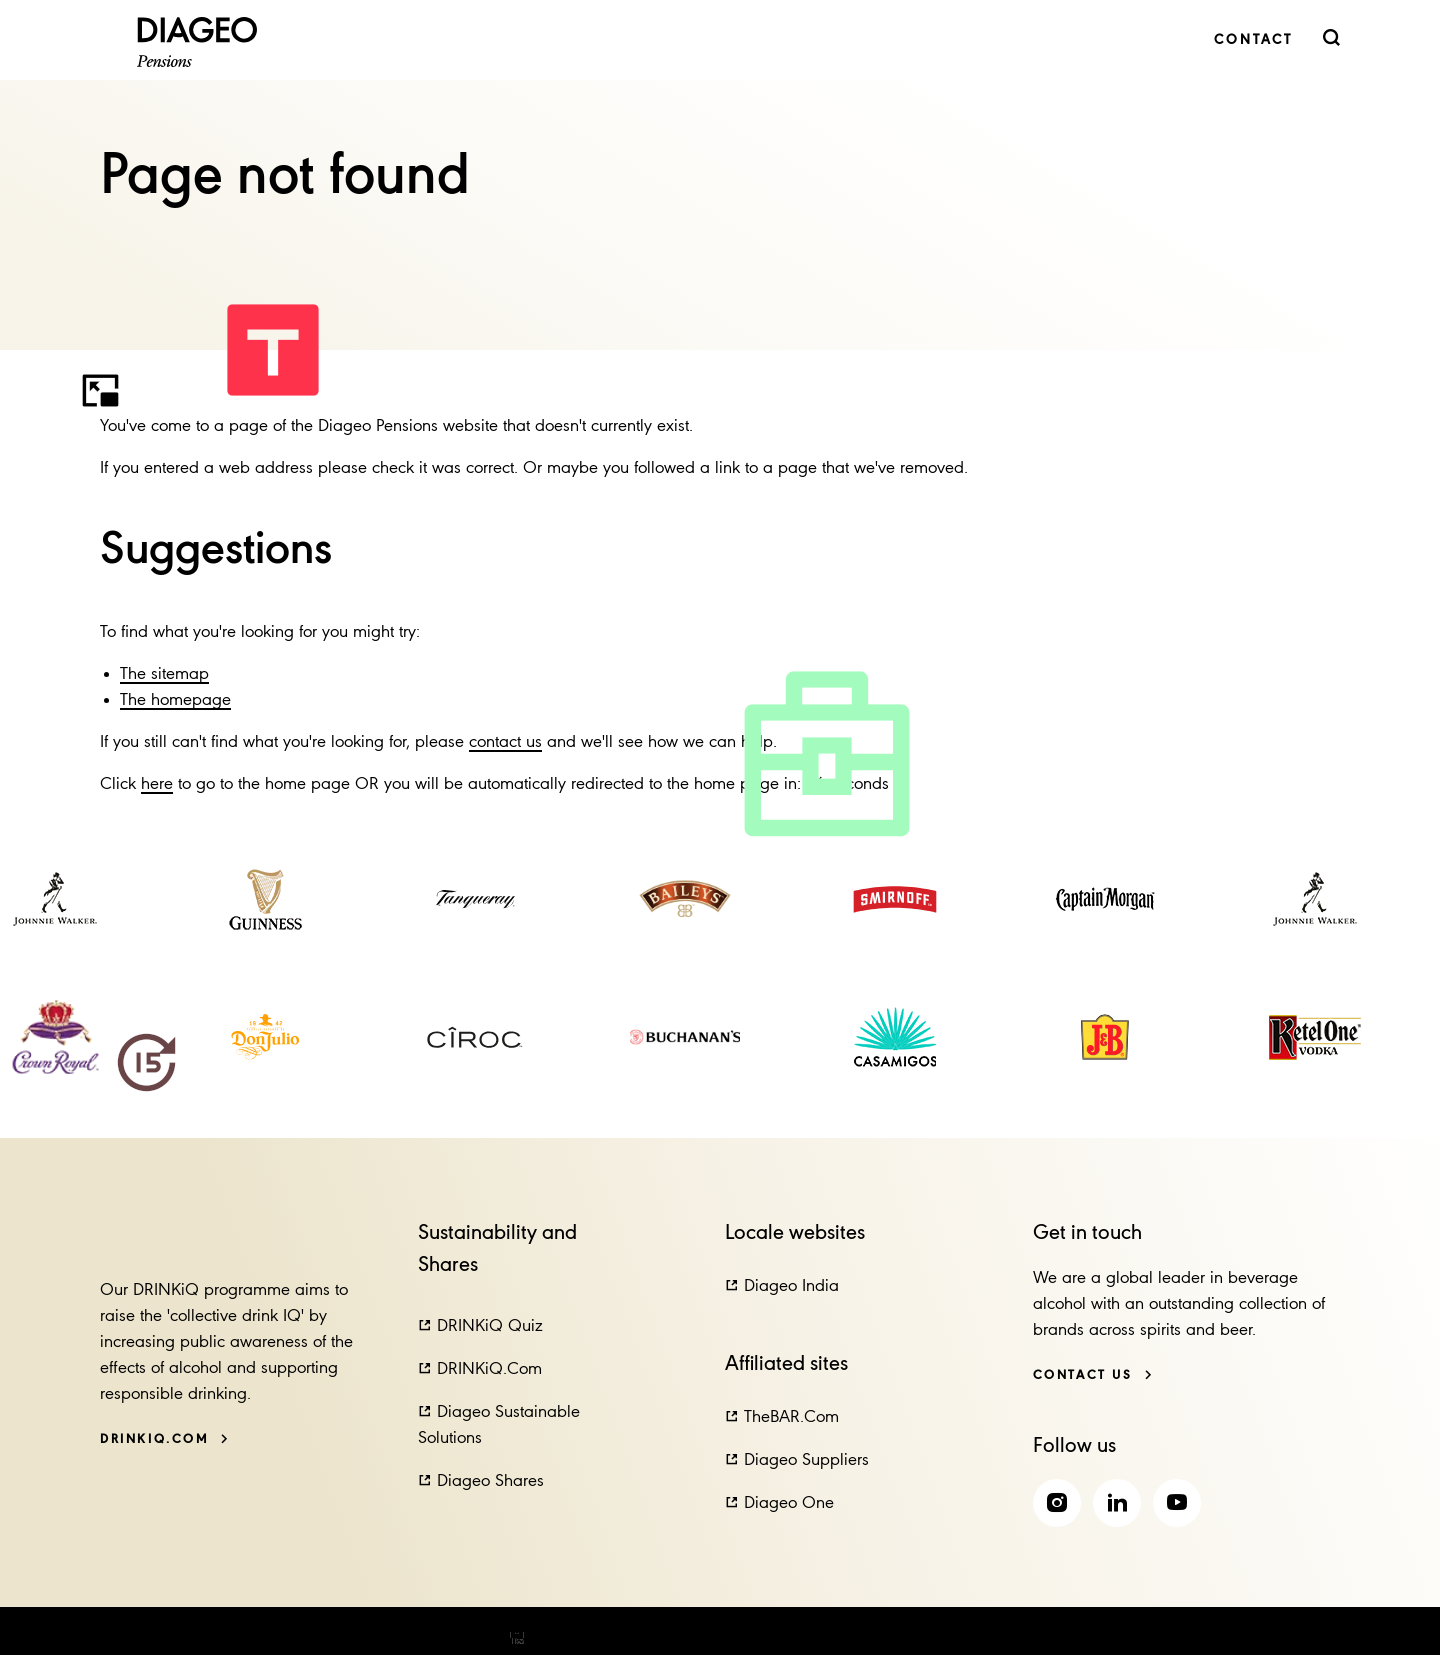  I want to click on access work or business documents, so click(827, 762).